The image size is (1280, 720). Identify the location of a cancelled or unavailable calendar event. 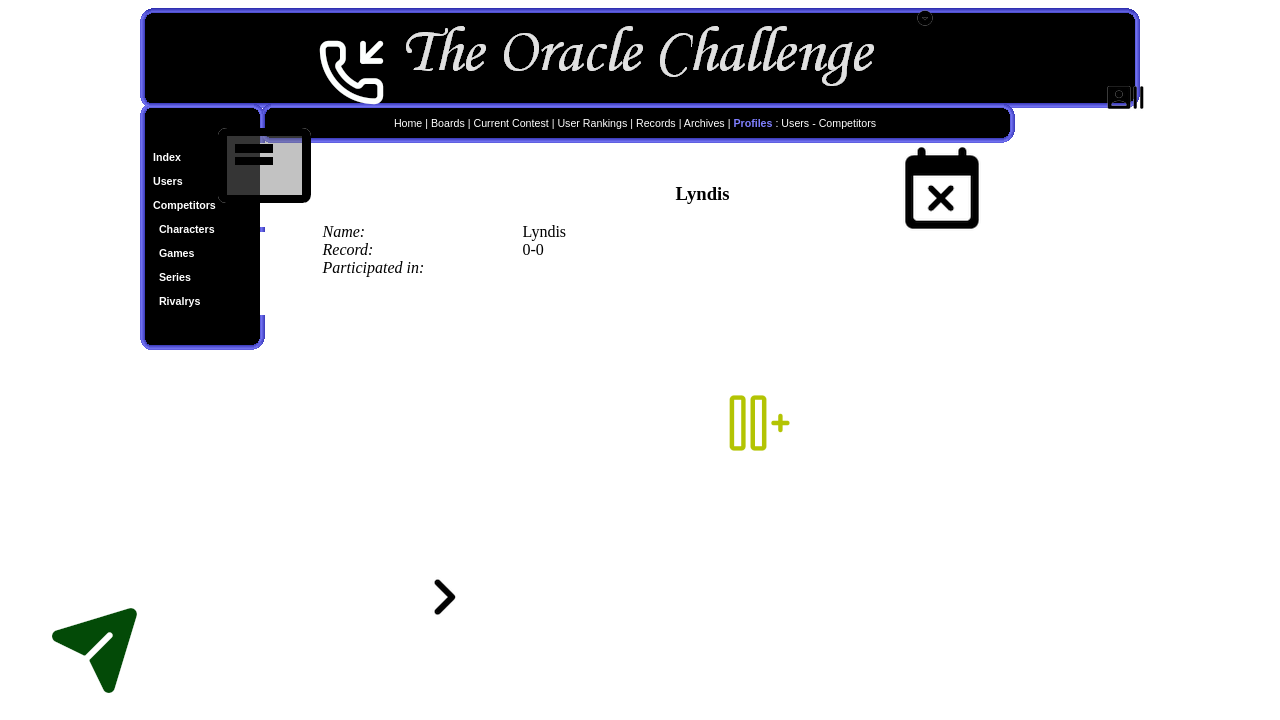
(942, 192).